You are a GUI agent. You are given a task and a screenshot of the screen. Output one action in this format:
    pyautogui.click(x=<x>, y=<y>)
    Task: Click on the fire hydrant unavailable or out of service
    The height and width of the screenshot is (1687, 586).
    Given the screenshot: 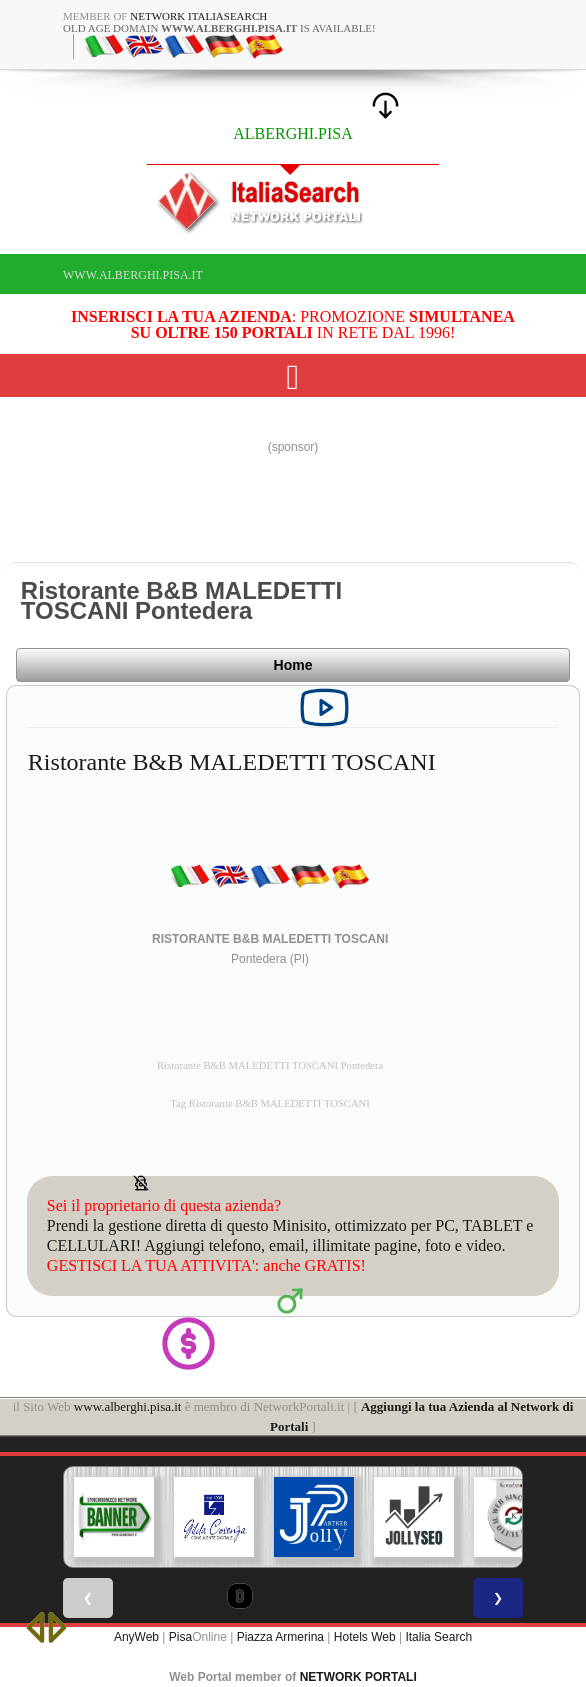 What is the action you would take?
    pyautogui.click(x=141, y=1183)
    